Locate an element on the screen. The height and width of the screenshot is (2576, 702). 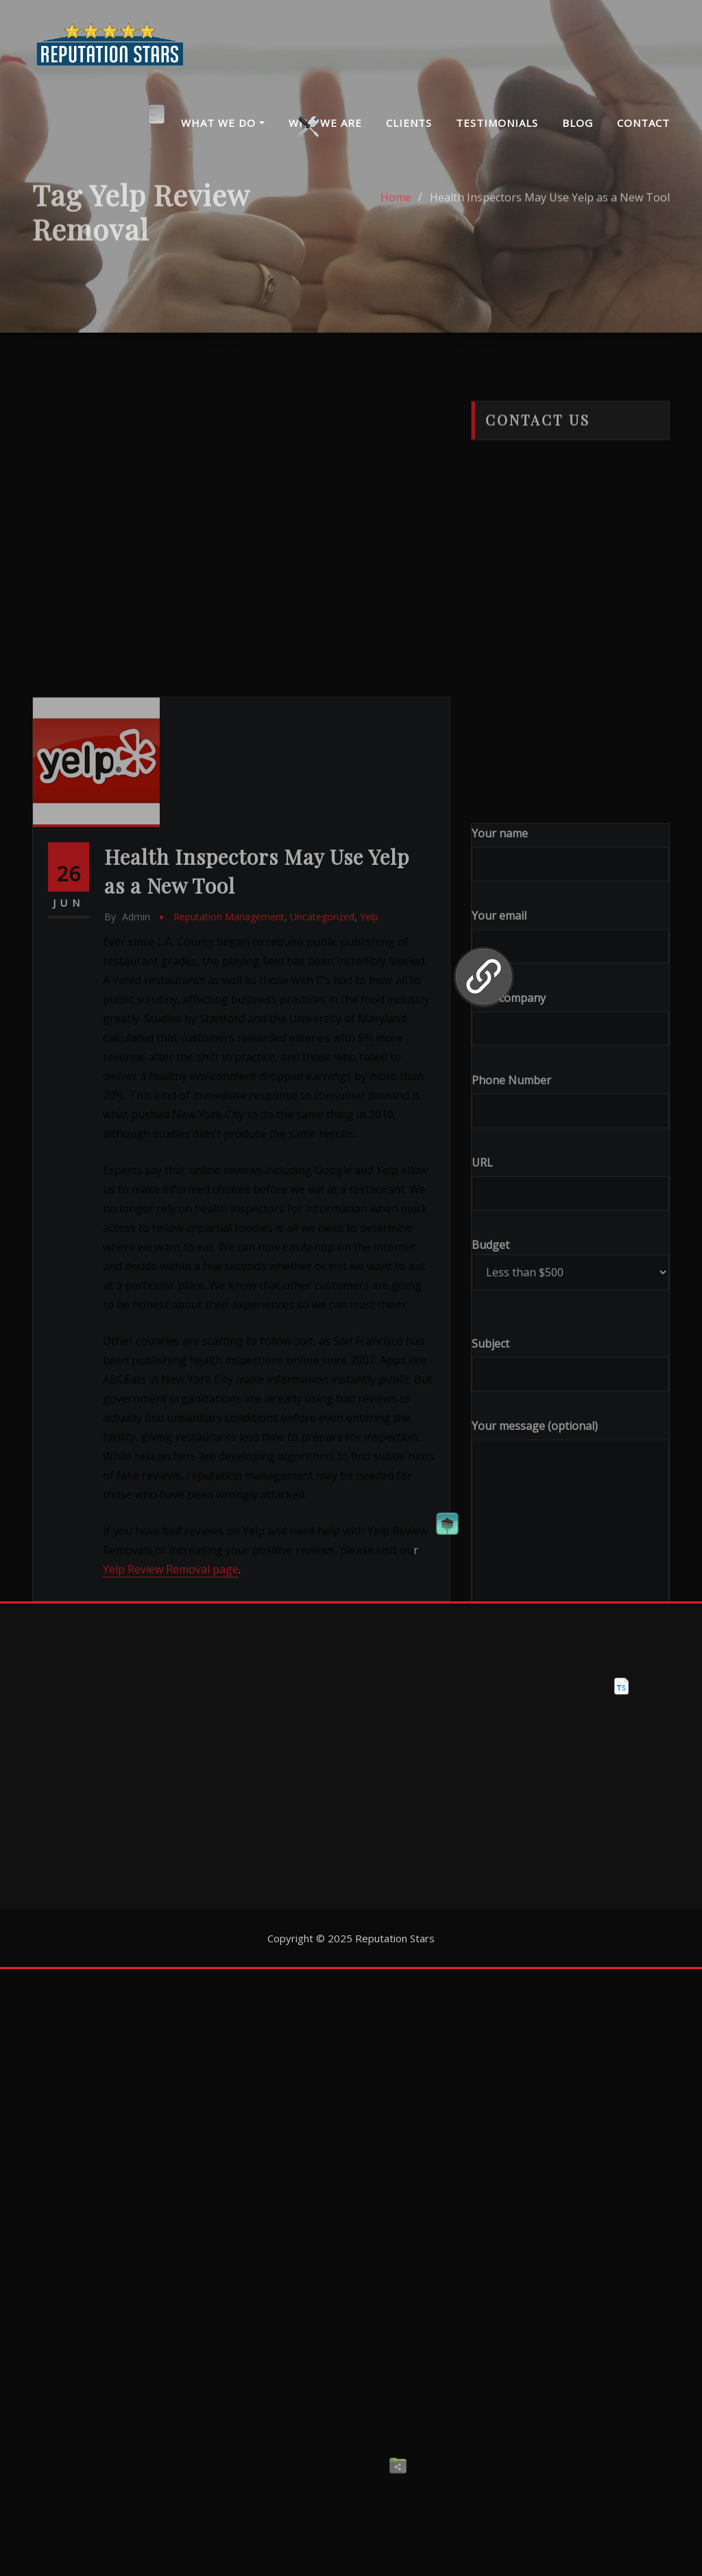
launch gnome mines game is located at coordinates (447, 1523).